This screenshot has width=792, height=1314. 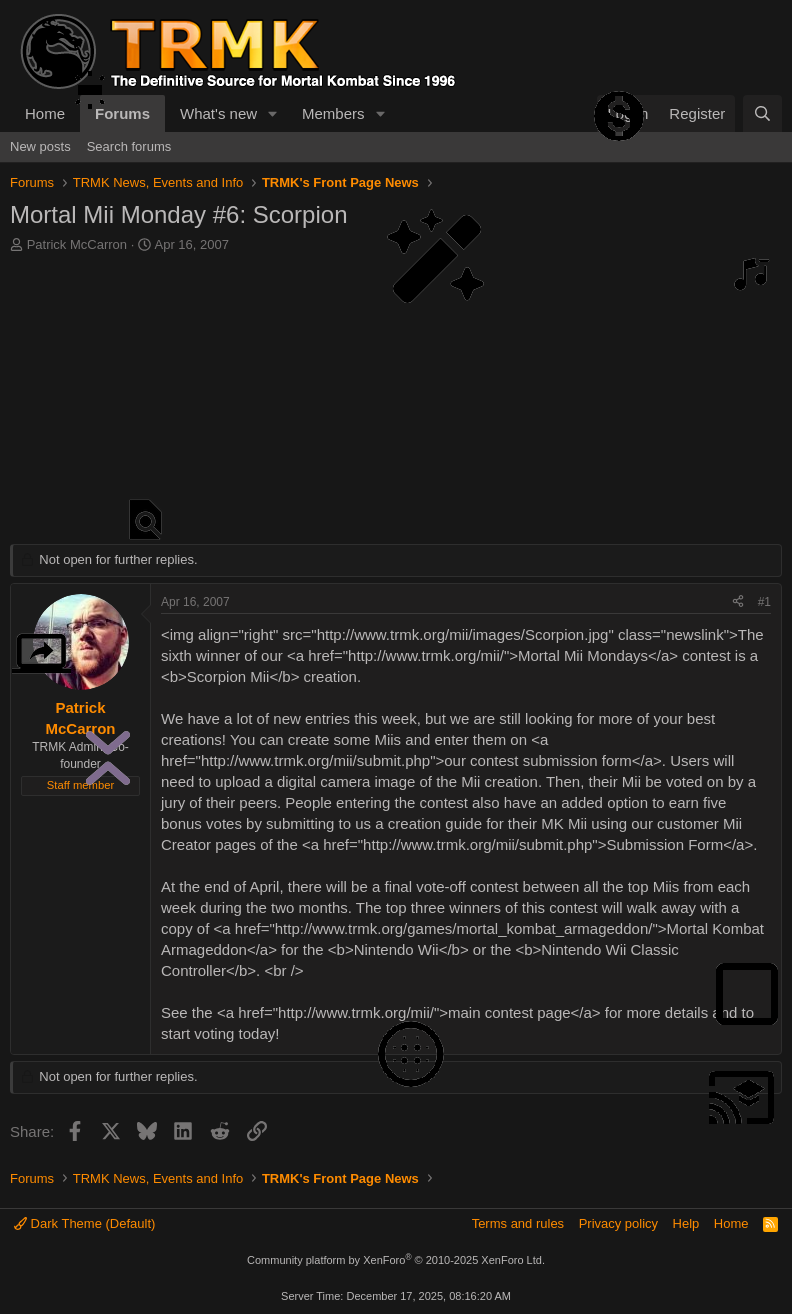 What do you see at coordinates (145, 519) in the screenshot?
I see `search within the current document` at bounding box center [145, 519].